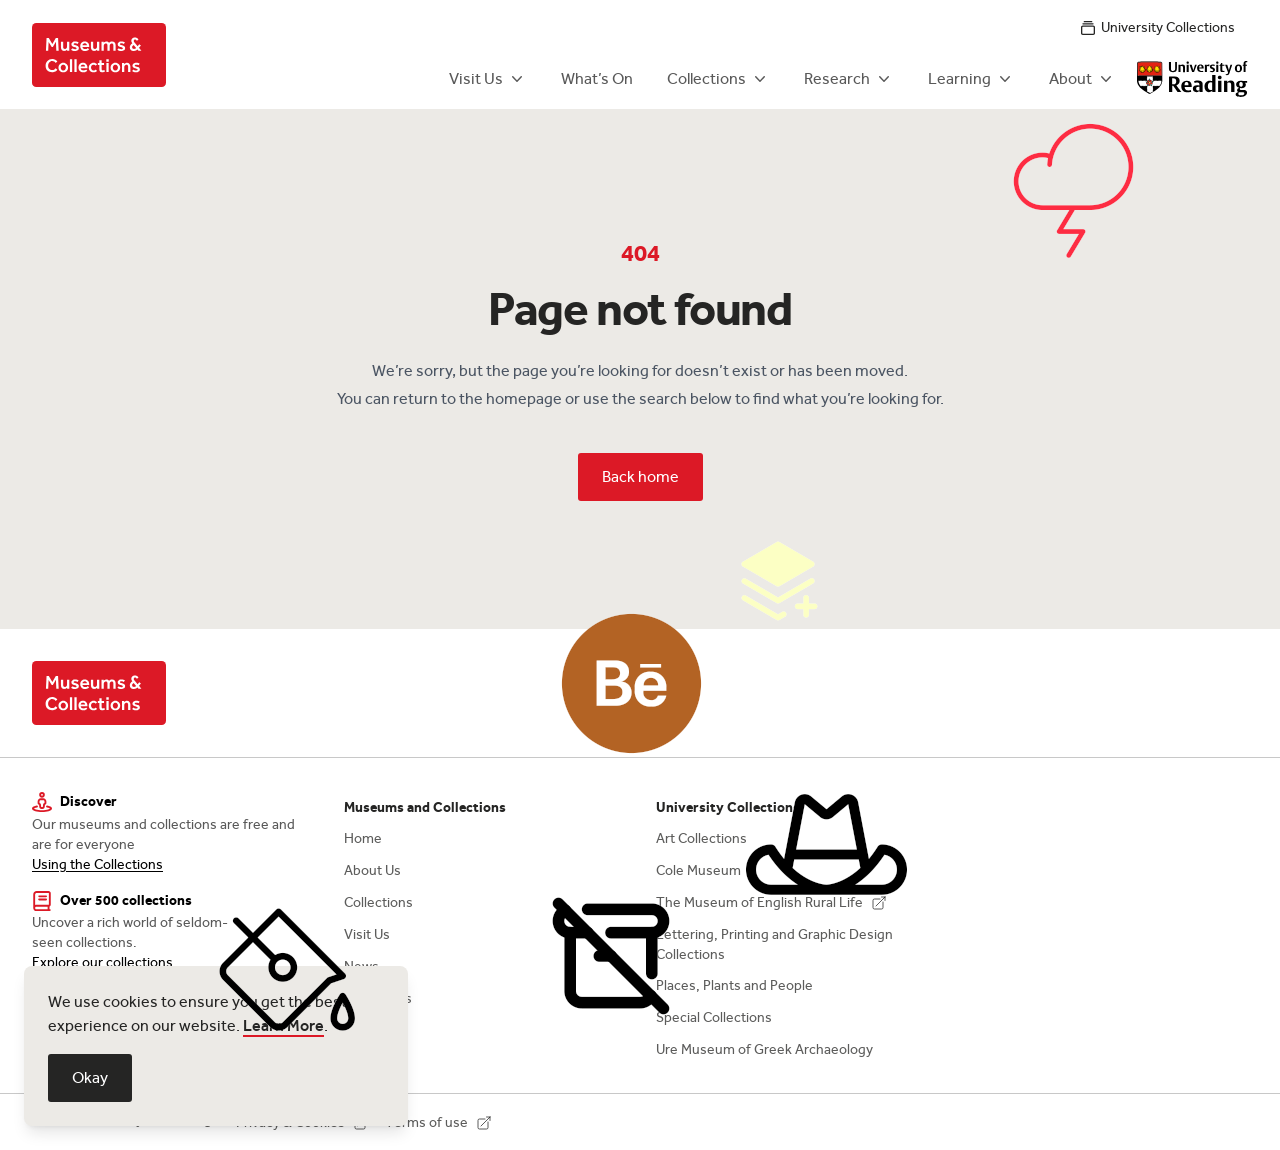 The height and width of the screenshot is (1150, 1280). I want to click on add a new layer to the stack, so click(778, 581).